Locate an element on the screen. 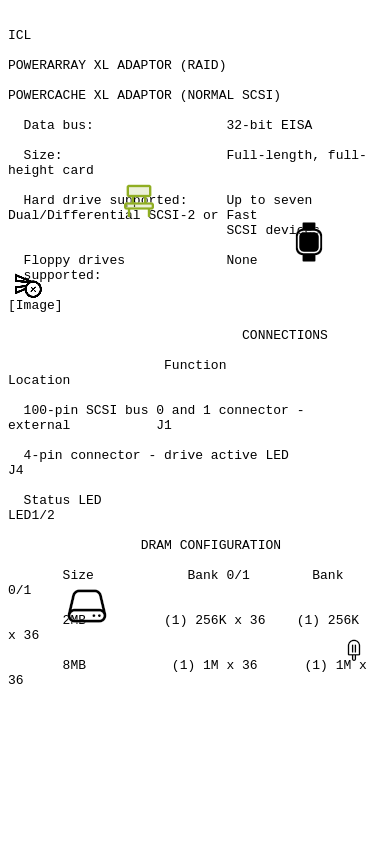 The height and width of the screenshot is (854, 375). access server settings or management is located at coordinates (87, 606).